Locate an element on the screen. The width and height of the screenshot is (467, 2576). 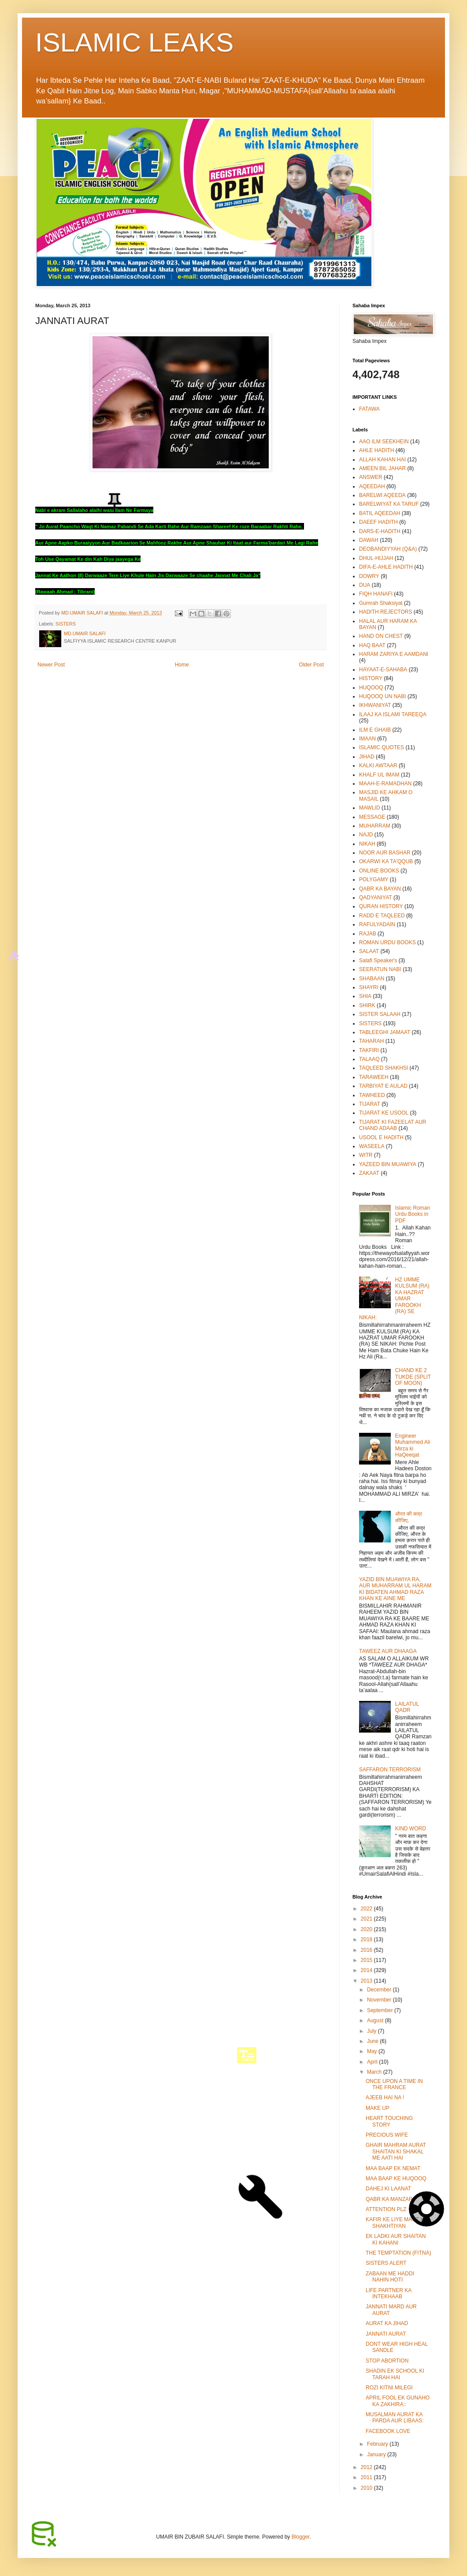
pin an item to keep it visible is located at coordinates (115, 503).